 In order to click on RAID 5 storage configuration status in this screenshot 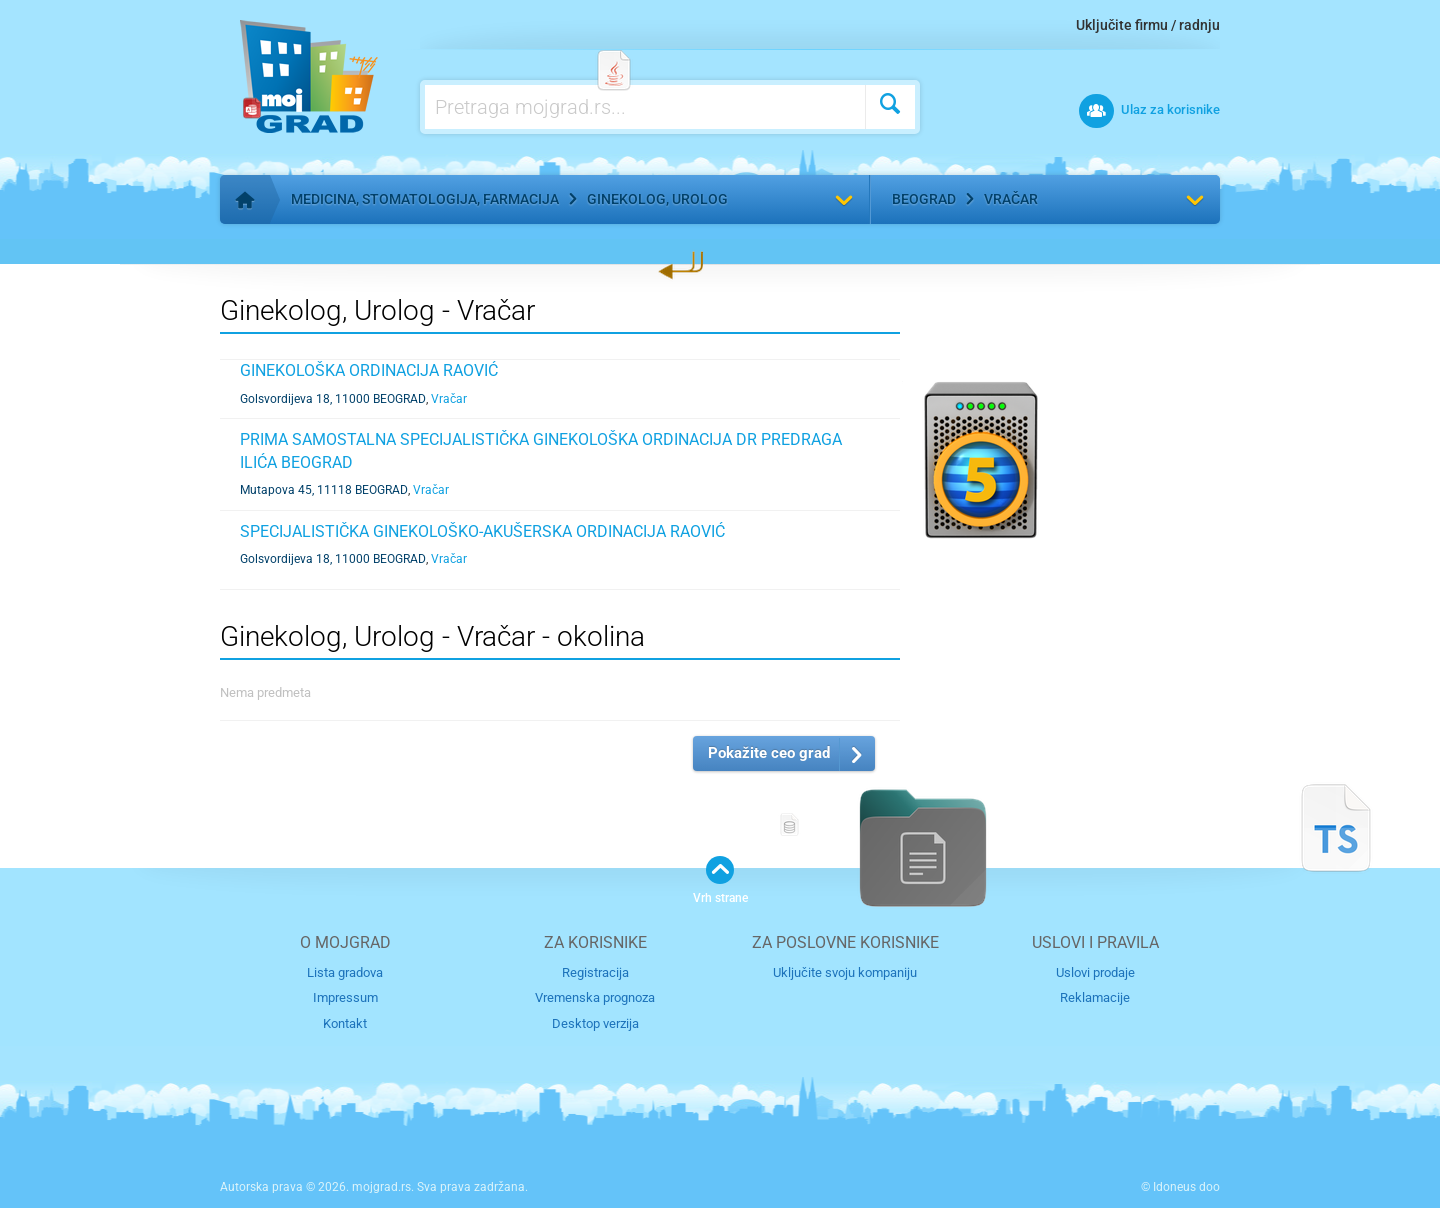, I will do `click(981, 460)`.